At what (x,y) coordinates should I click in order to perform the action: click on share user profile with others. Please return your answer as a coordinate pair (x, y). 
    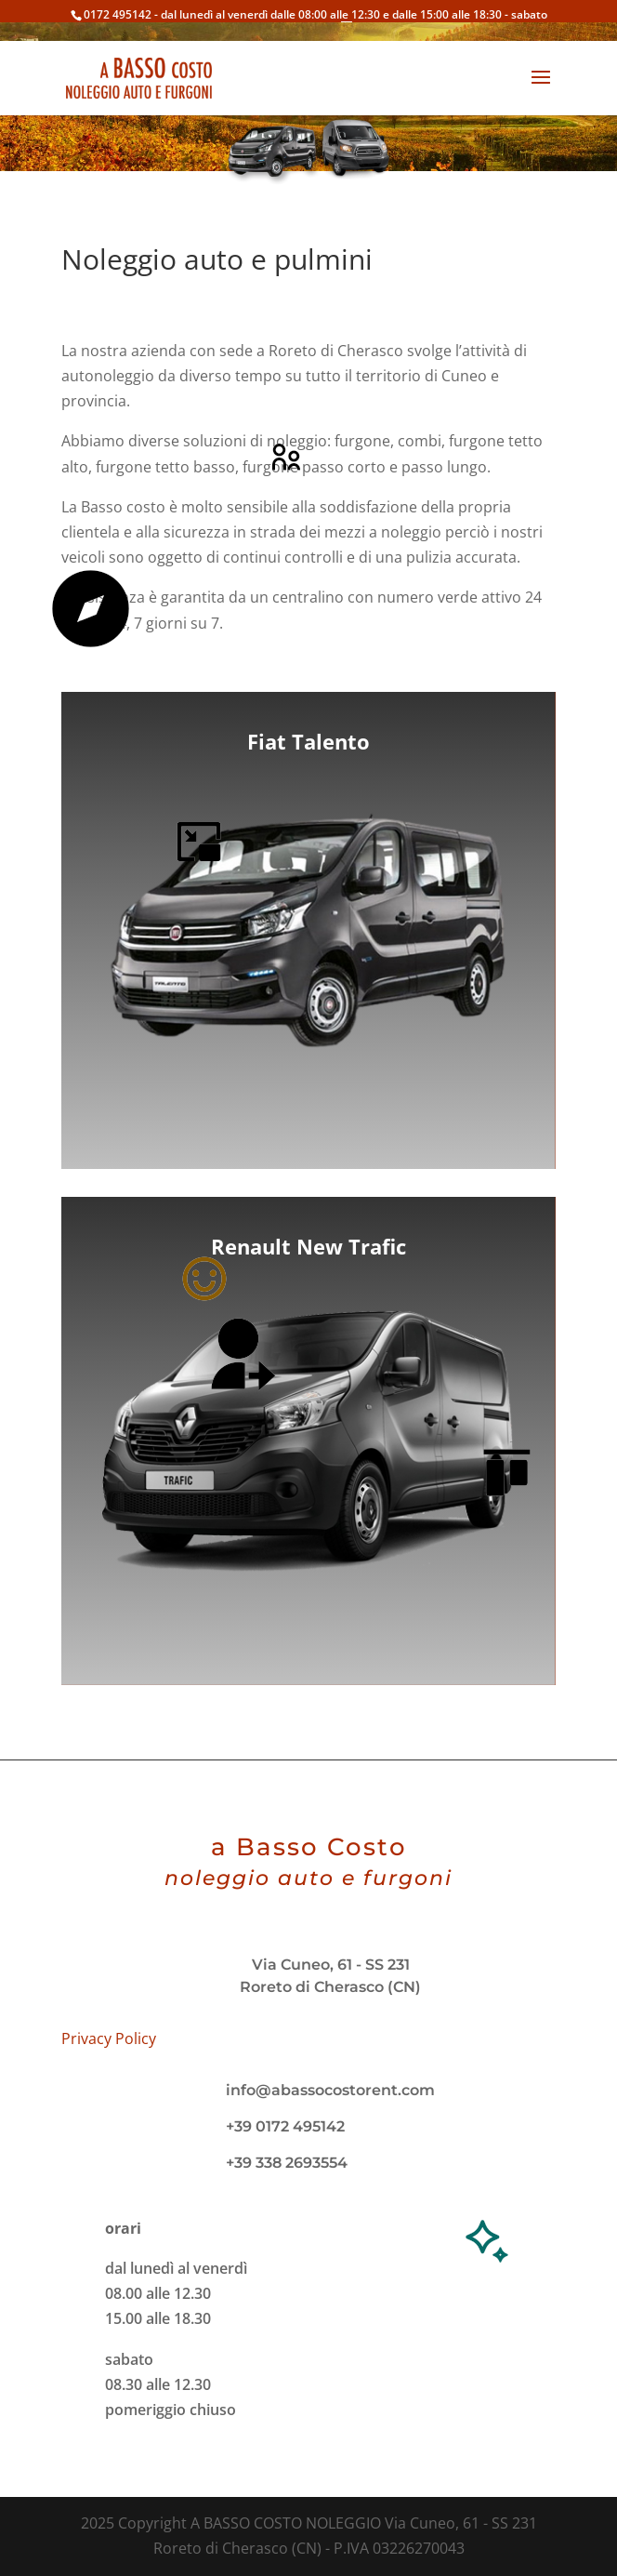
    Looking at the image, I should click on (238, 1355).